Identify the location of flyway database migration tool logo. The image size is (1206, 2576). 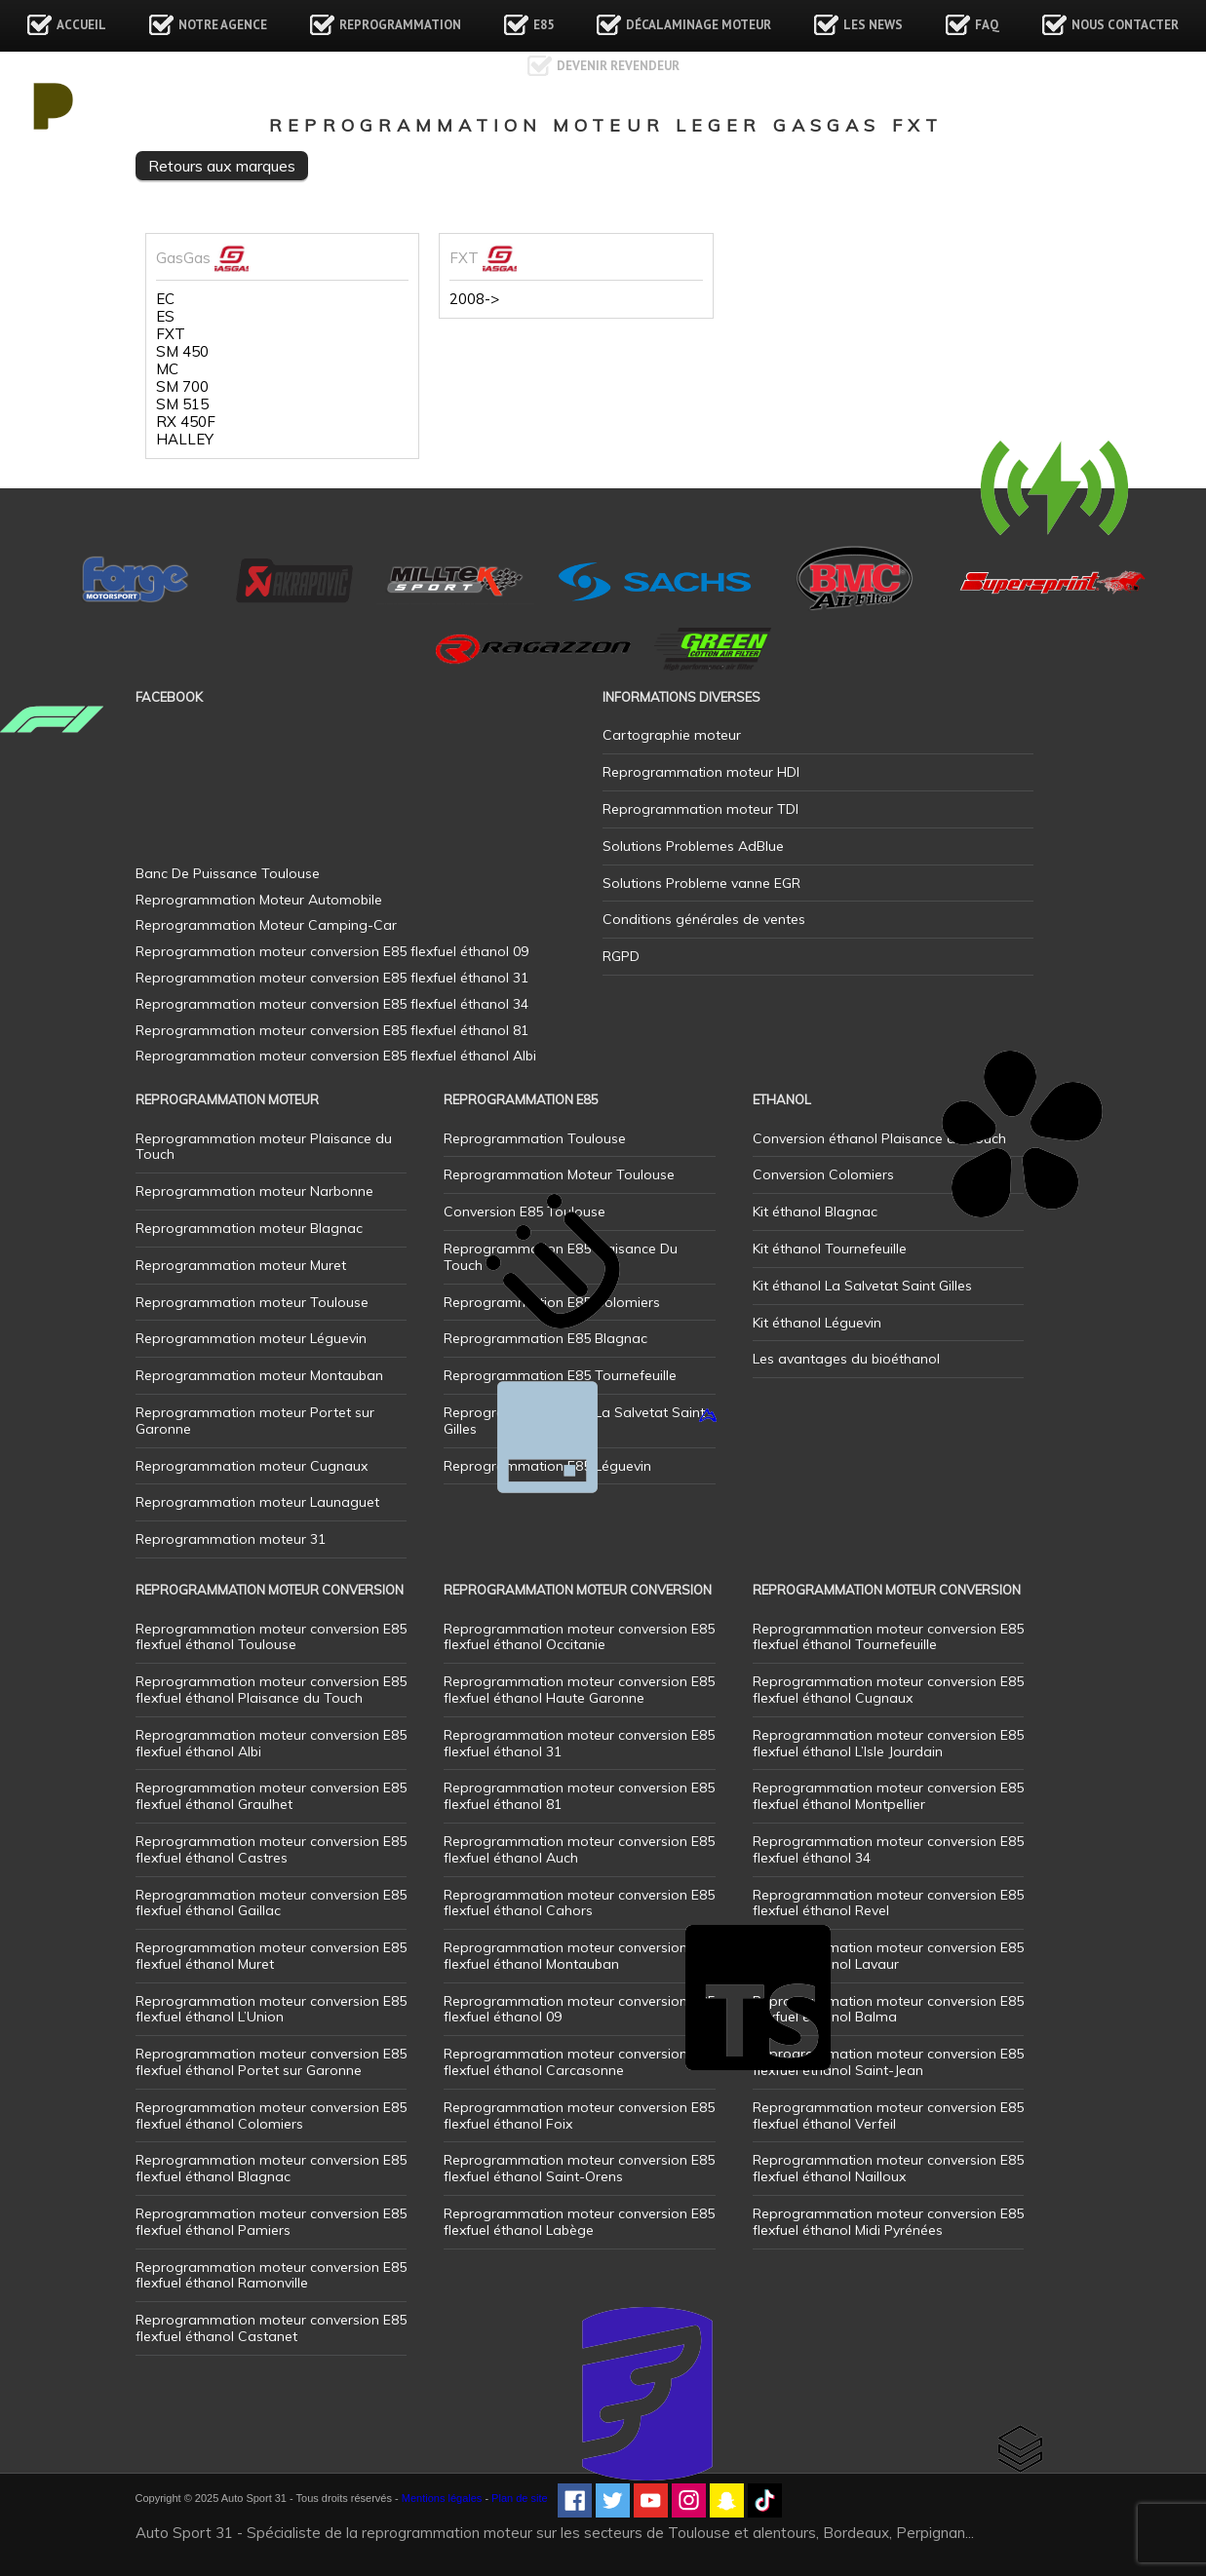
(647, 2394).